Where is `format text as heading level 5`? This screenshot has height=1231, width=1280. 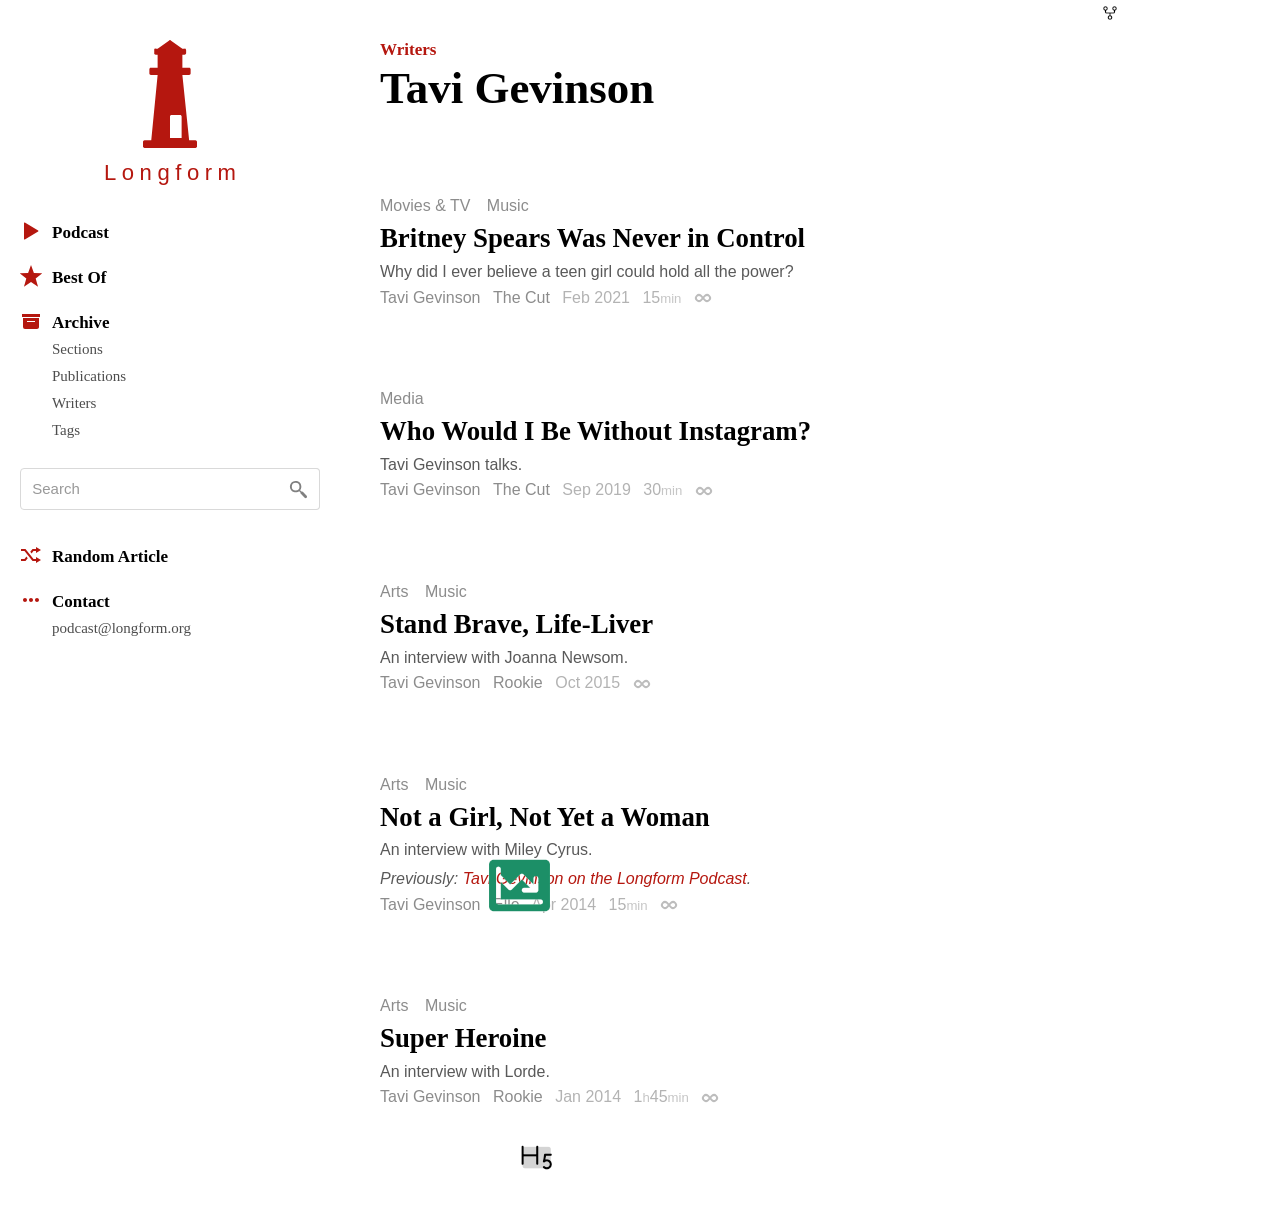 format text as heading level 5 is located at coordinates (535, 1157).